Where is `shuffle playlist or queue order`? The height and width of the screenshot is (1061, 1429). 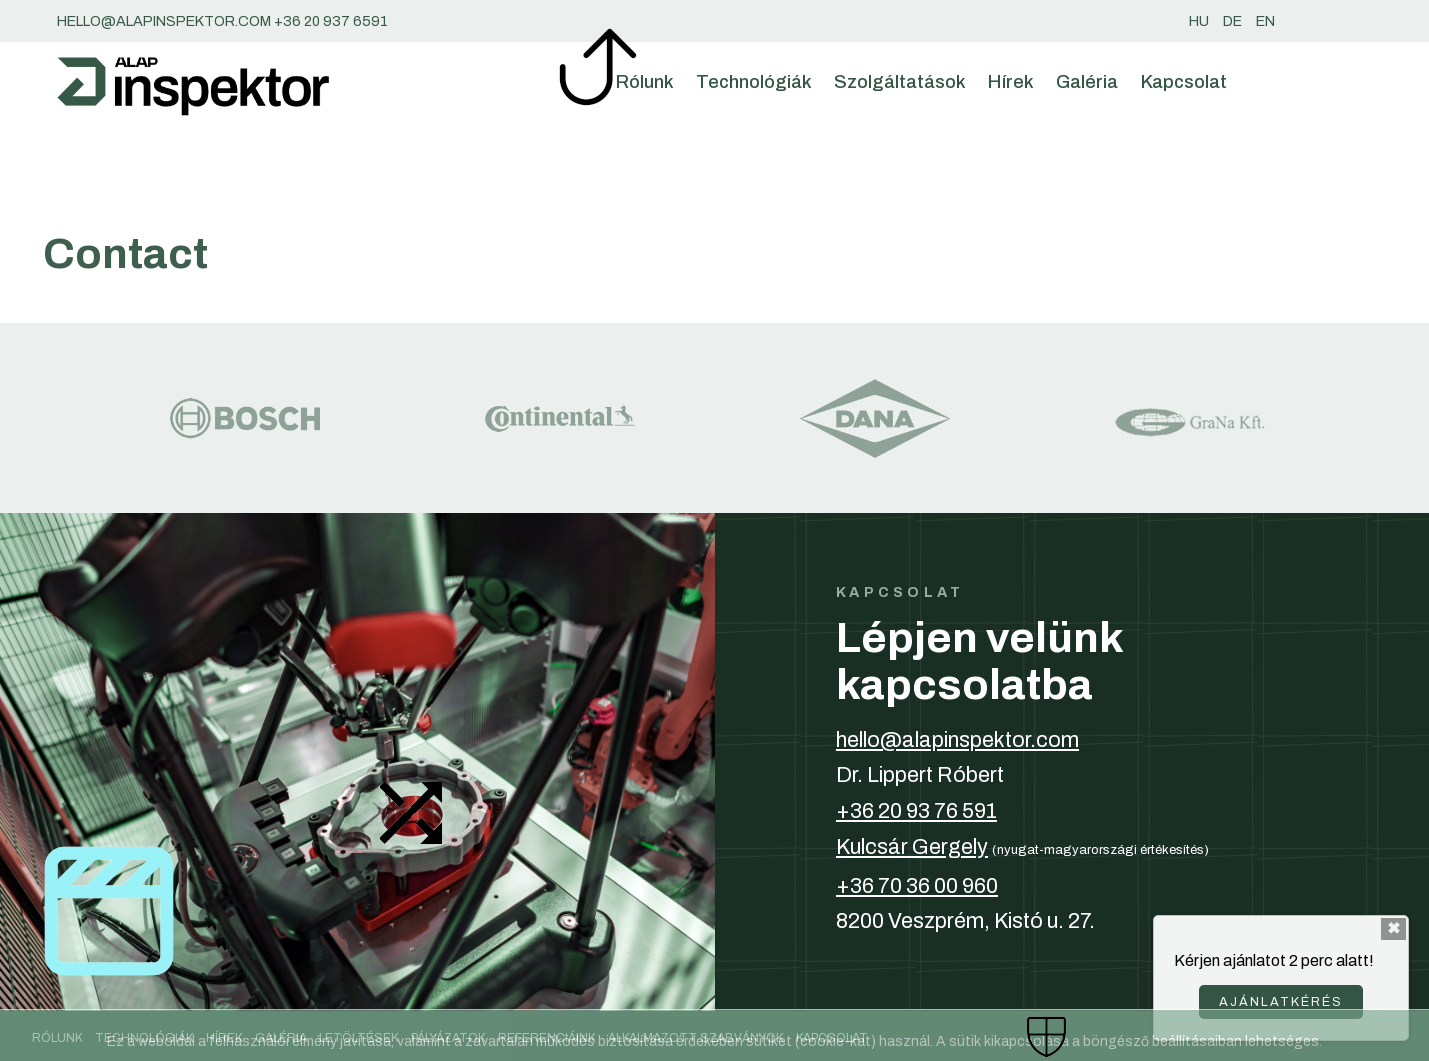
shuffle playlist or queue order is located at coordinates (410, 812).